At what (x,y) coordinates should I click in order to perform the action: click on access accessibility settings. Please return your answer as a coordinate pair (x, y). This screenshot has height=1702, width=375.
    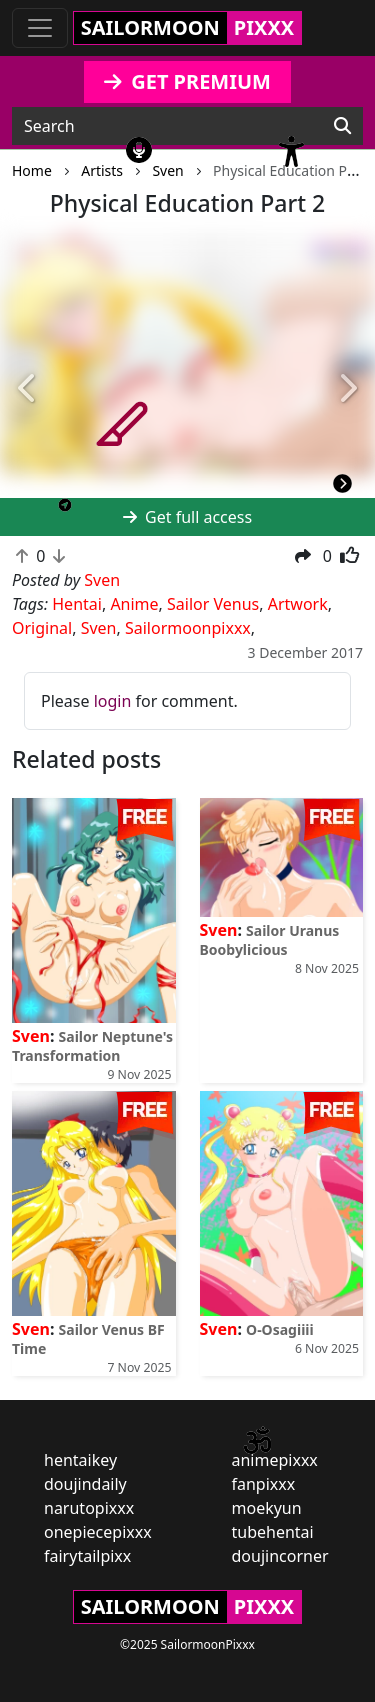
    Looking at the image, I should click on (291, 151).